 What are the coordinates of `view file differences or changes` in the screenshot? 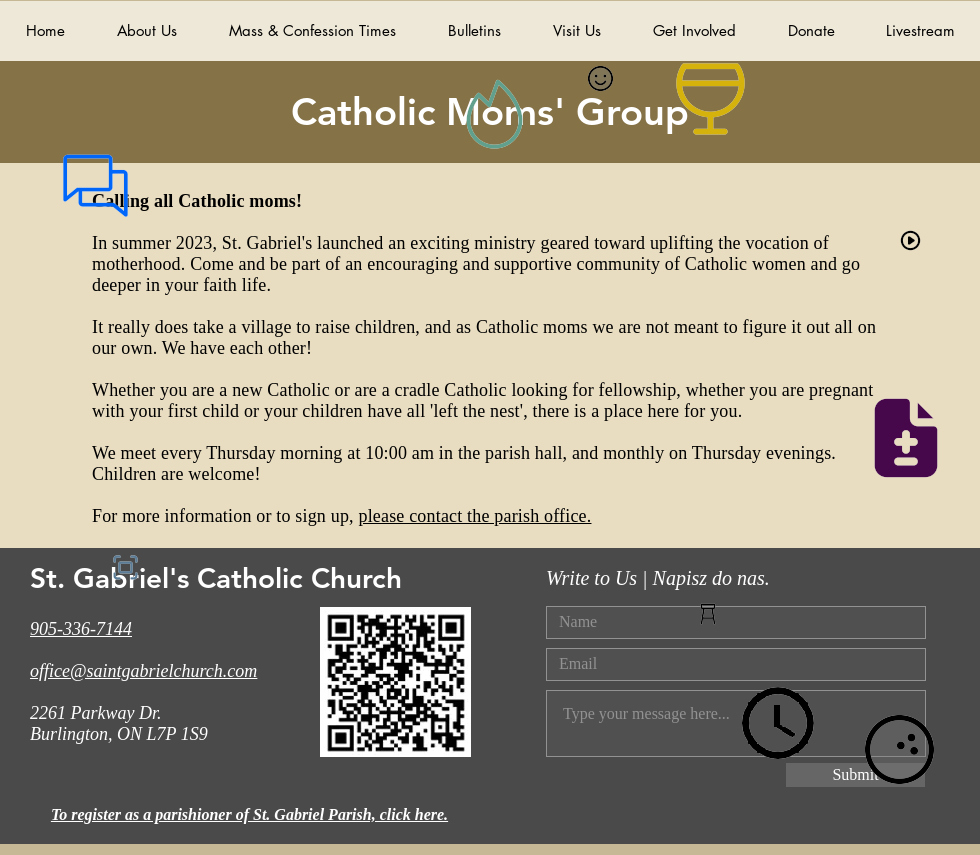 It's located at (906, 438).